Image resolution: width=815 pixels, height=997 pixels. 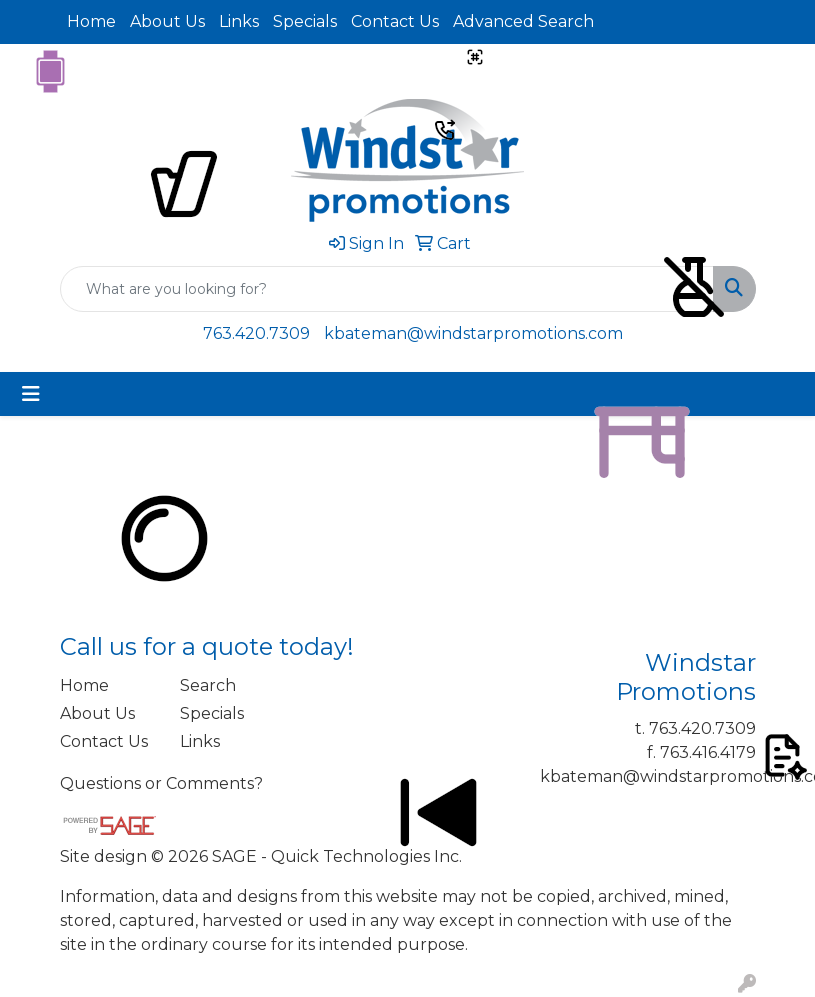 What do you see at coordinates (164, 538) in the screenshot?
I see `apply inner shadow effect to top-left corner` at bounding box center [164, 538].